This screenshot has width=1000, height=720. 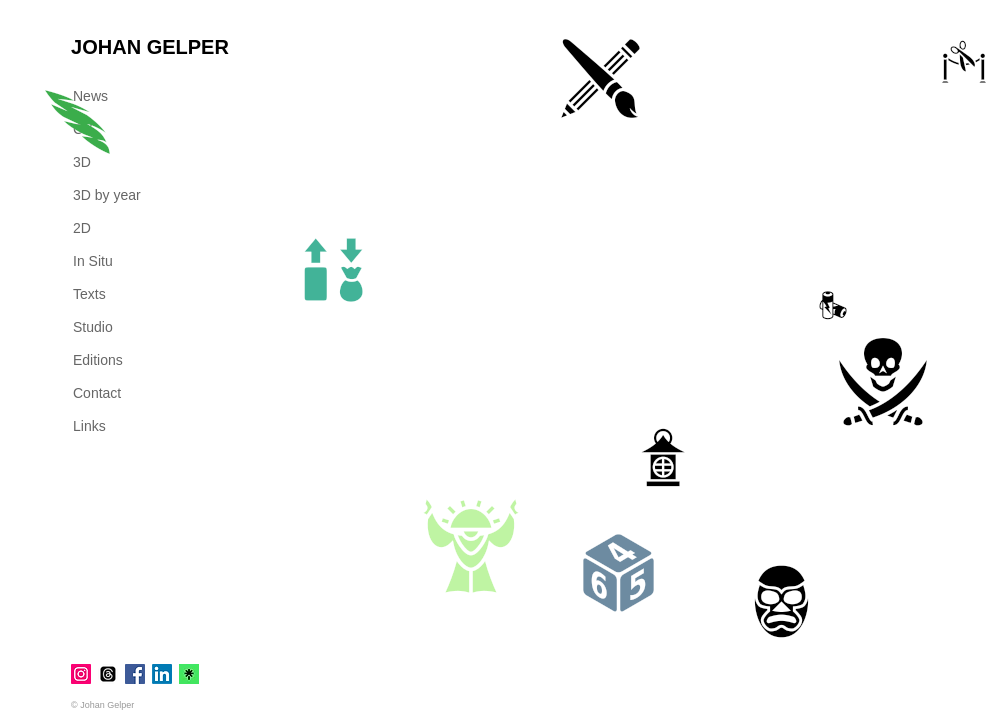 I want to click on indicates pirate or seafaring game mode, so click(x=883, y=382).